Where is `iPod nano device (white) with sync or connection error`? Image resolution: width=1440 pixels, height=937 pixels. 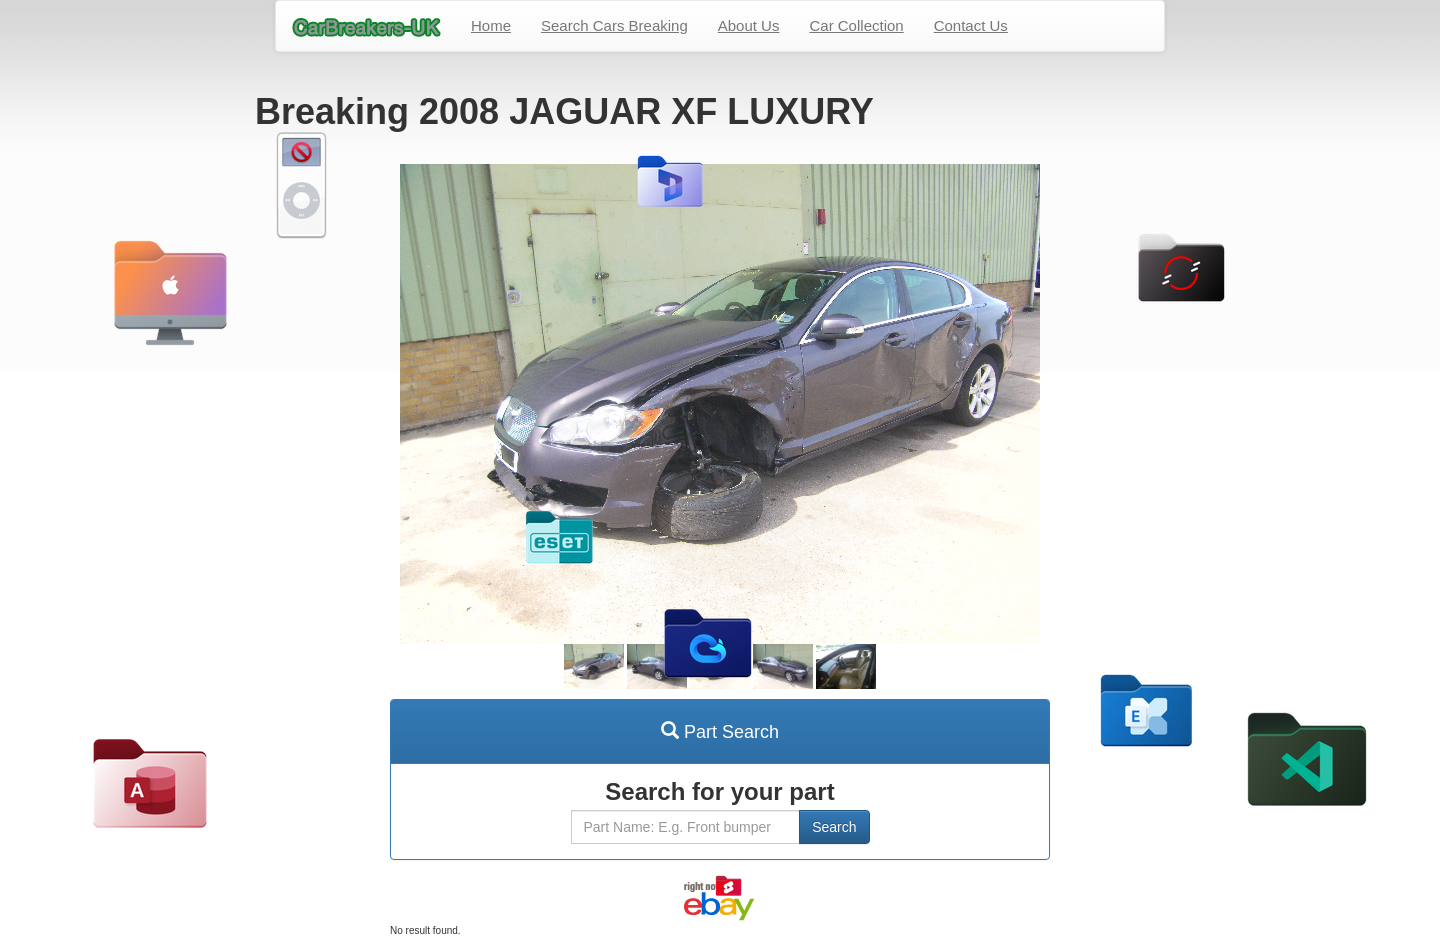 iPod nano device (white) with sync or connection error is located at coordinates (301, 185).